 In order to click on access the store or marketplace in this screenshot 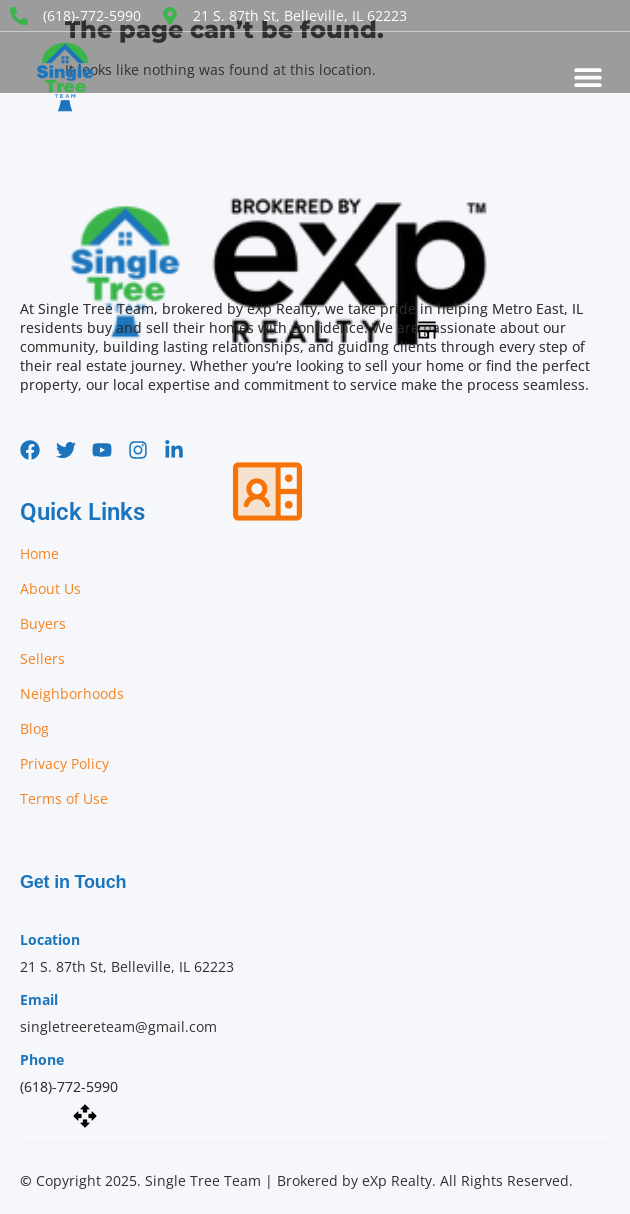, I will do `click(427, 330)`.